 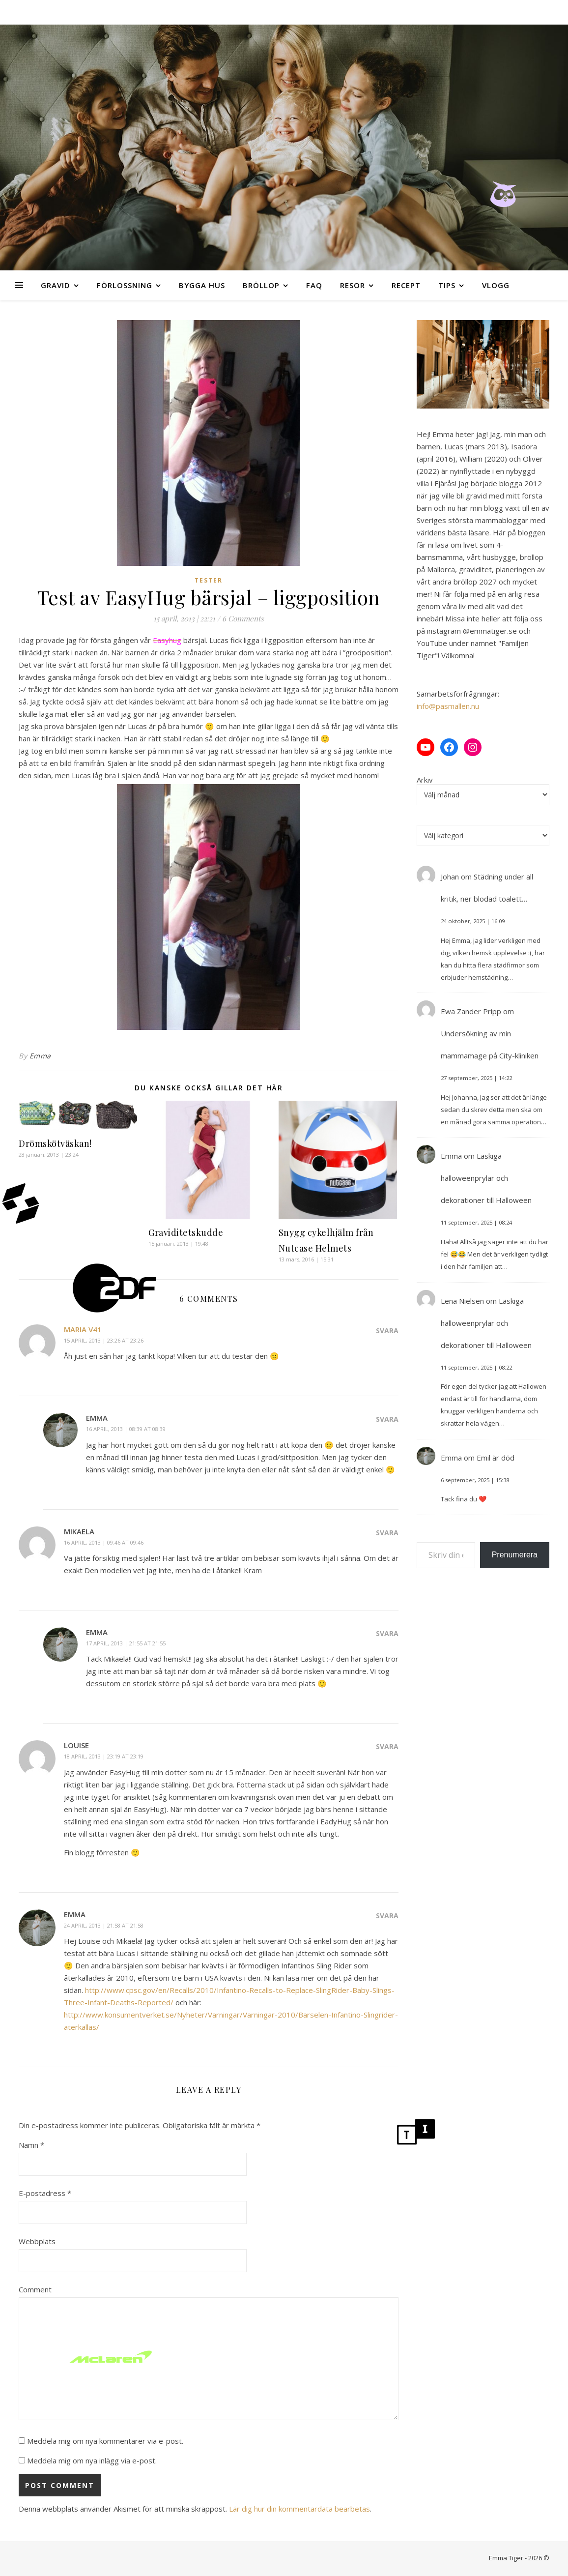 I want to click on open the TuneIn radio app, so click(x=416, y=2132).